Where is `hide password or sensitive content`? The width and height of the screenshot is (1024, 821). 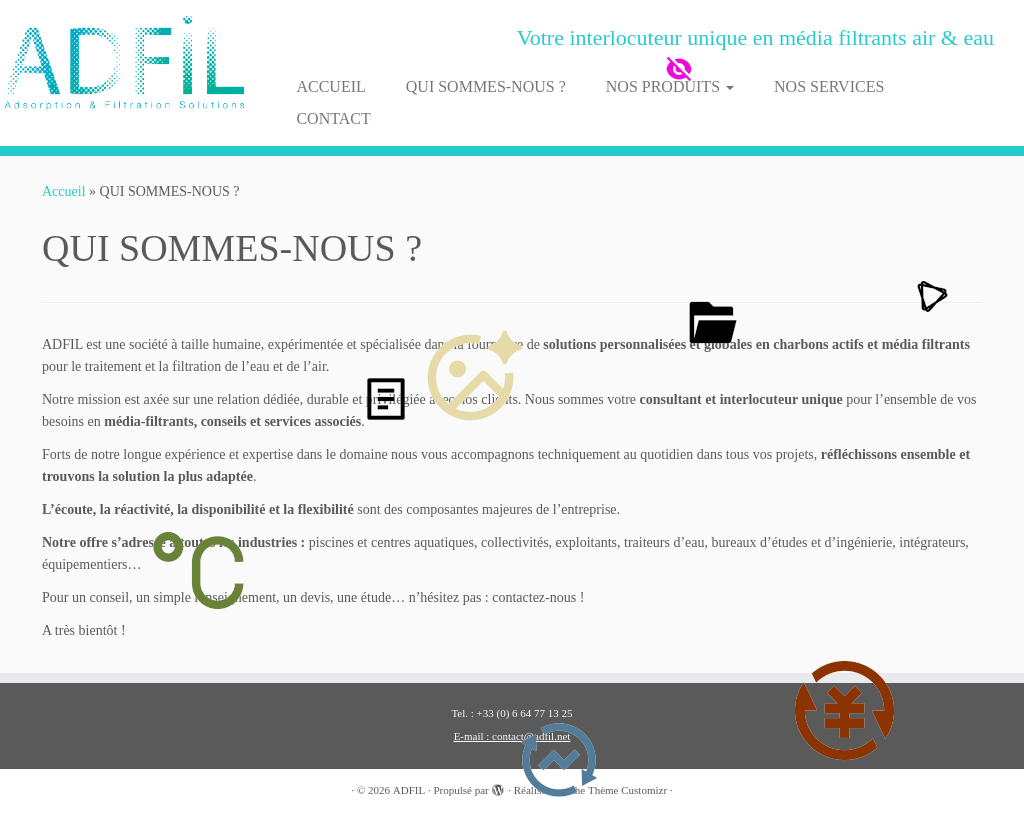
hide password or sensitive content is located at coordinates (679, 69).